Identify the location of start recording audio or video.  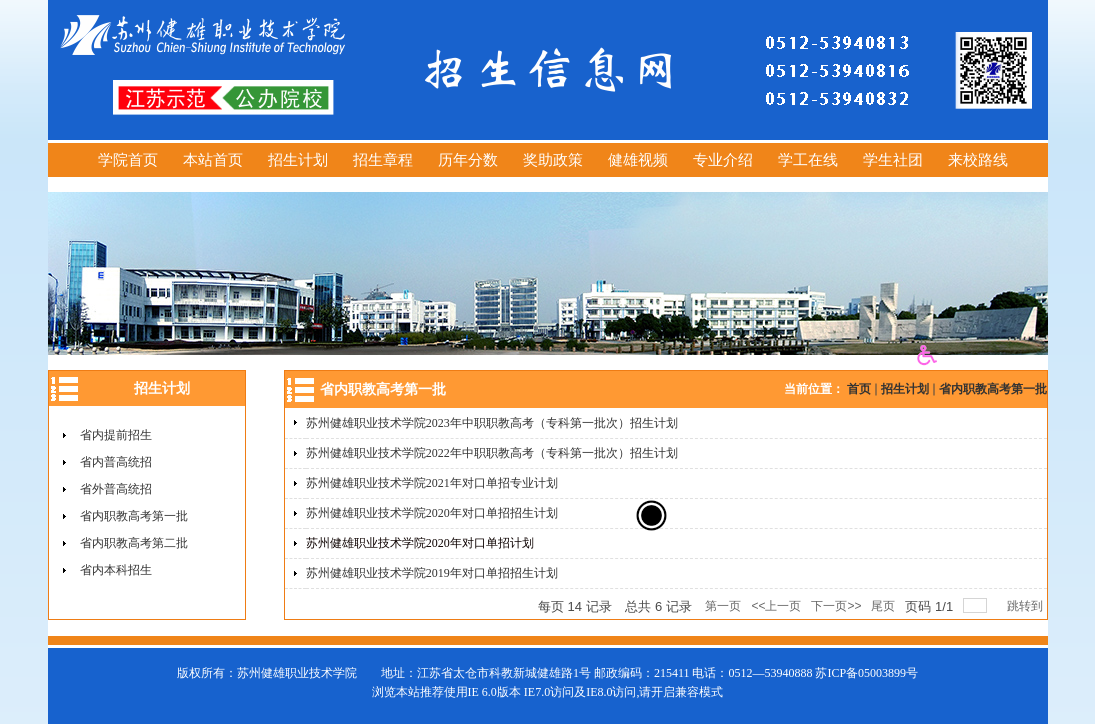
(651, 515).